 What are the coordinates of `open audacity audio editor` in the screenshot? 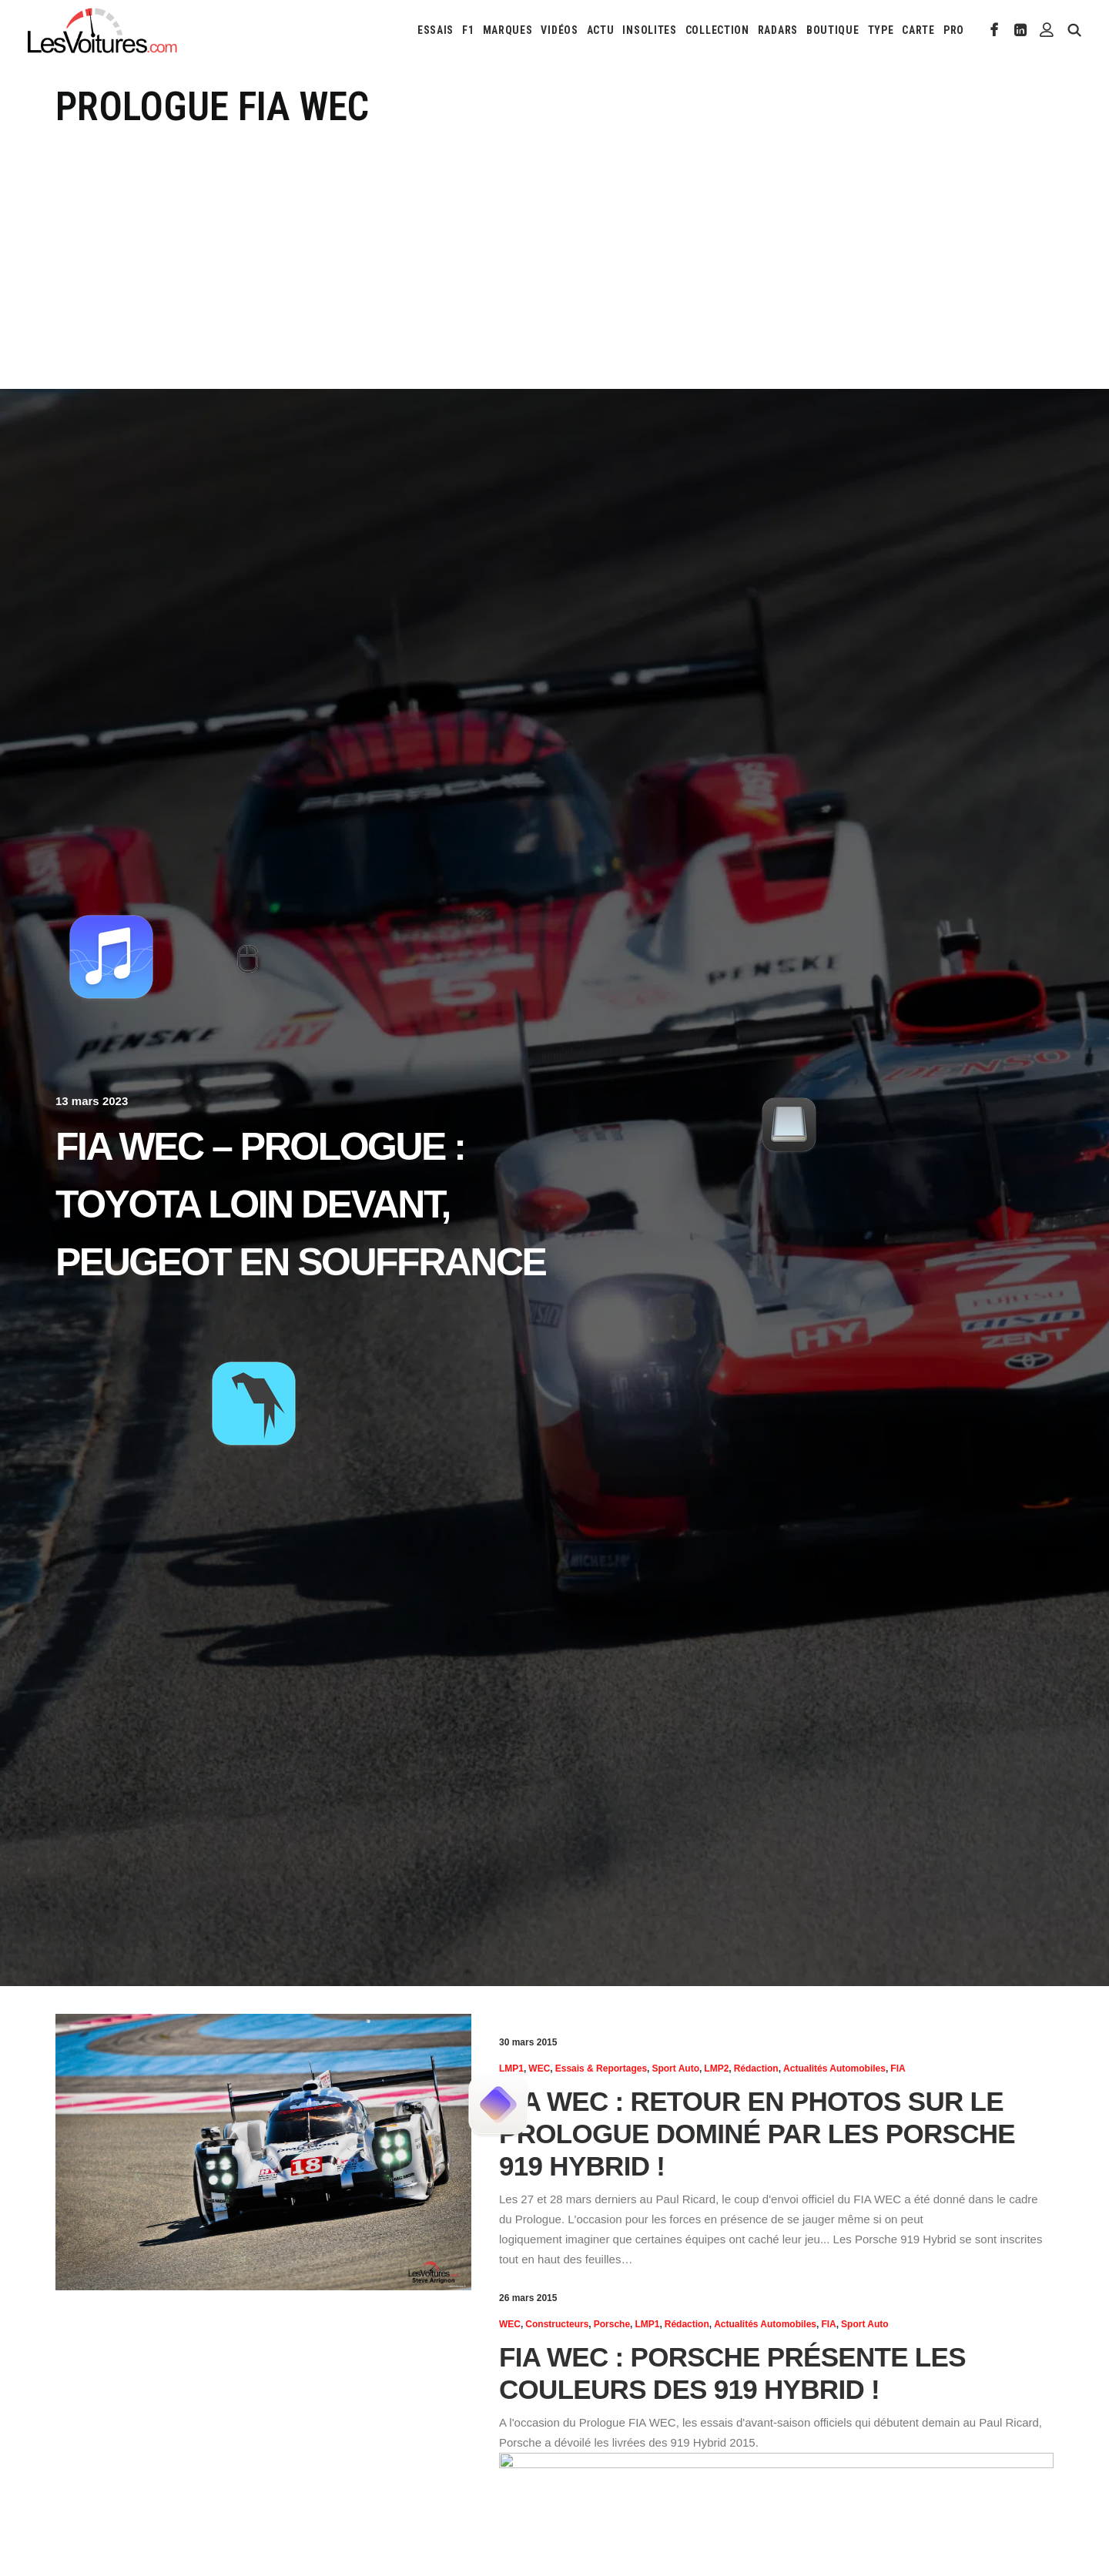 It's located at (111, 956).